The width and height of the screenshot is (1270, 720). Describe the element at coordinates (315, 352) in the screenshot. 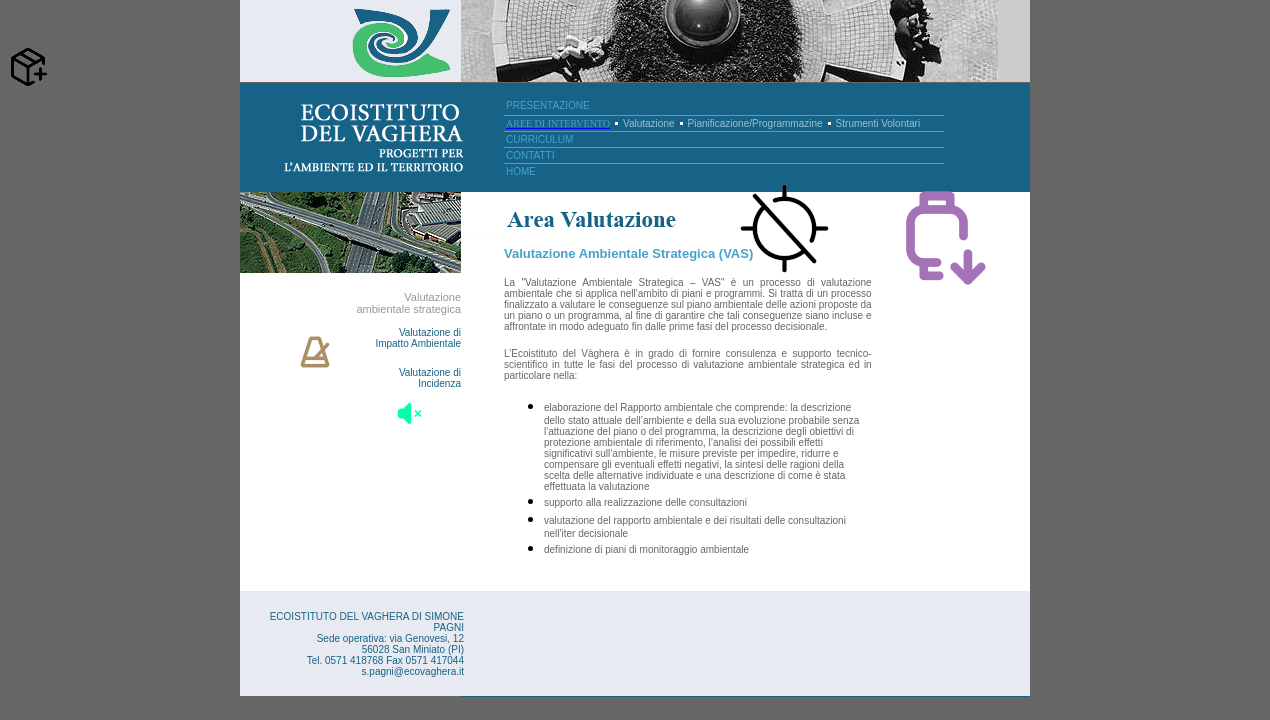

I see `adjust tempo or timing settings` at that location.